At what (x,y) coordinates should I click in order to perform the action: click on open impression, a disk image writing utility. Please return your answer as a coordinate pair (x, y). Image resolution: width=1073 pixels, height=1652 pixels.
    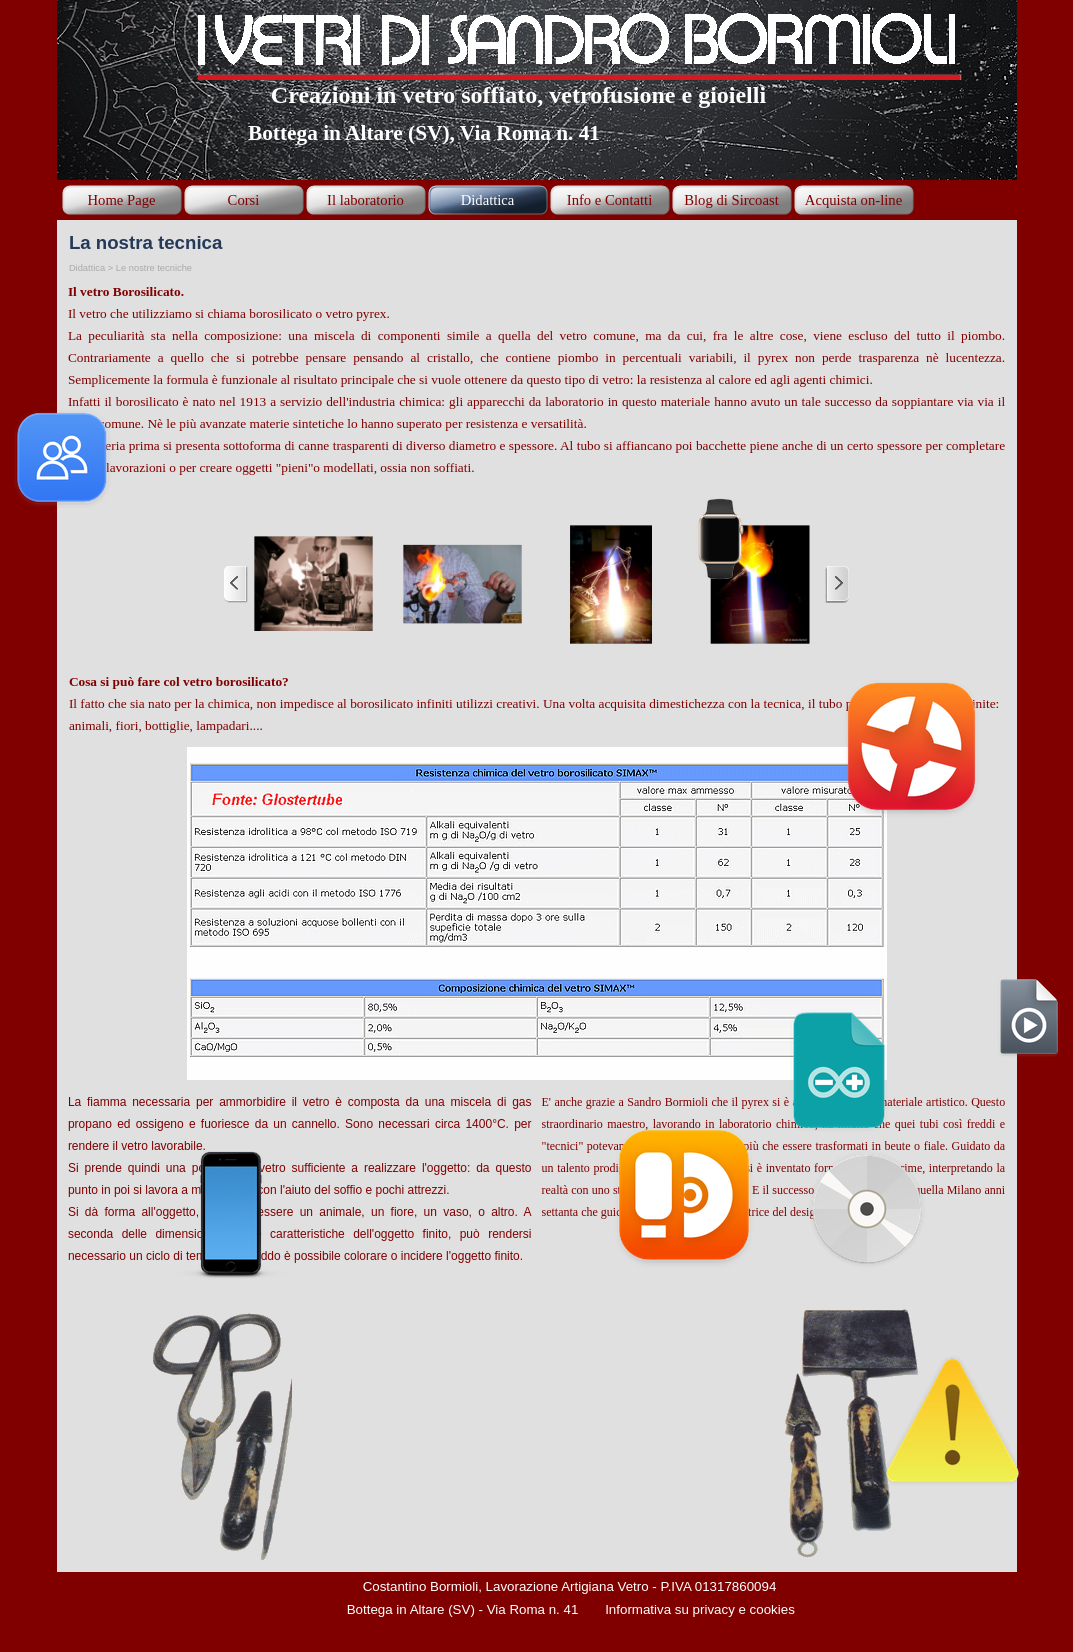
    Looking at the image, I should click on (684, 1195).